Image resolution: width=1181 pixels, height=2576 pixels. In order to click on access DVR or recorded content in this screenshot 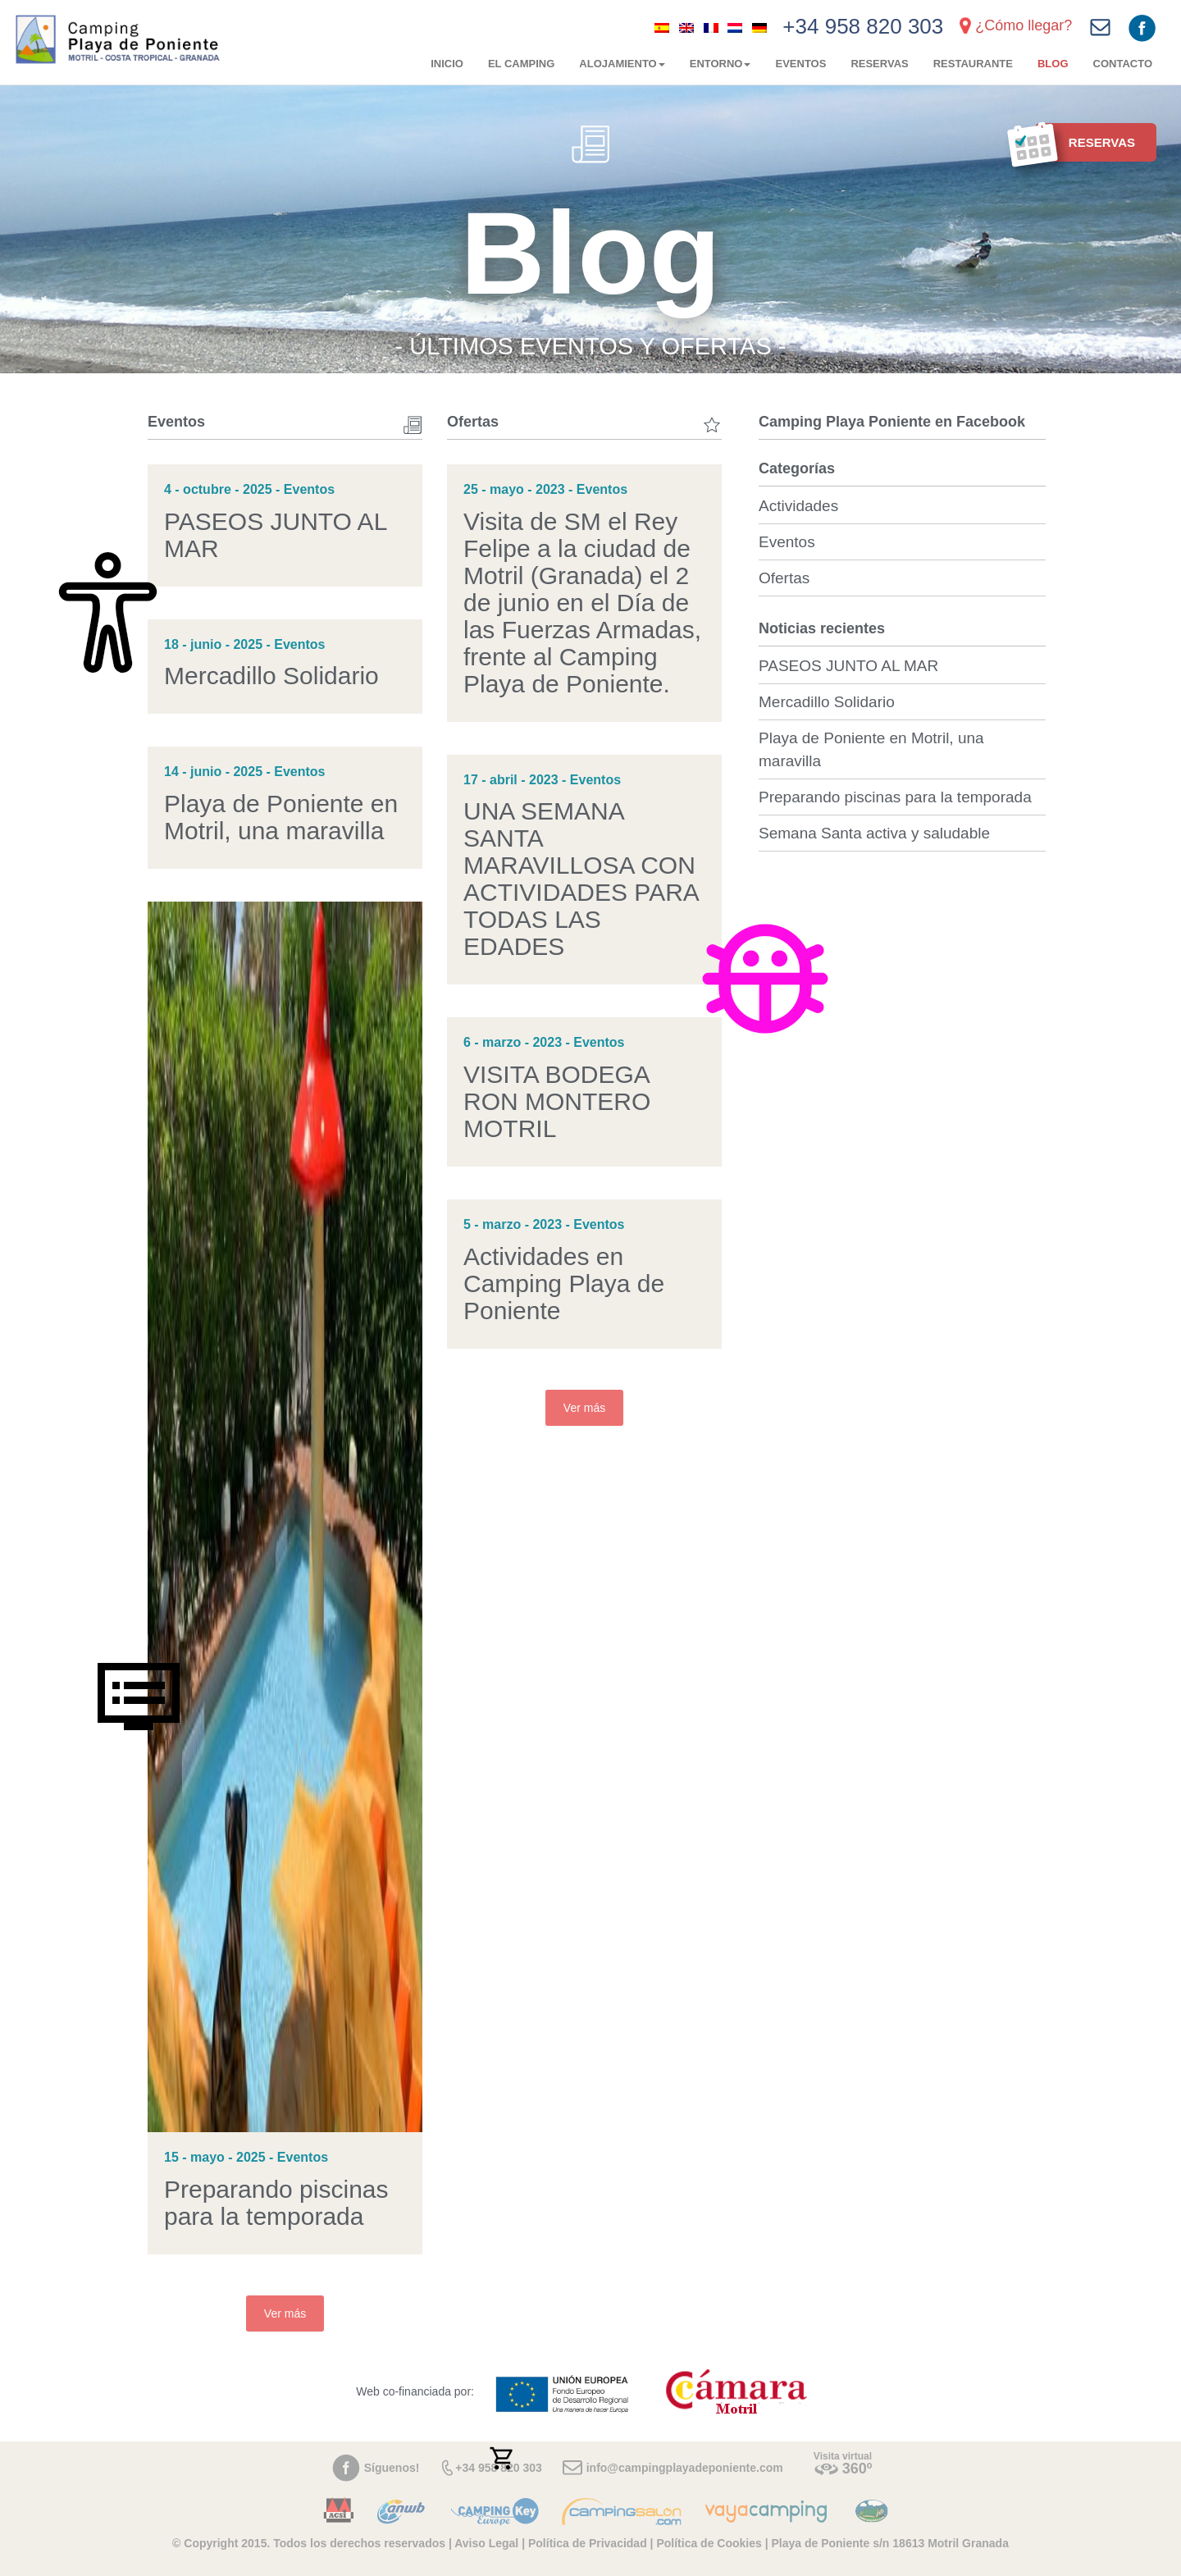, I will do `click(139, 1697)`.